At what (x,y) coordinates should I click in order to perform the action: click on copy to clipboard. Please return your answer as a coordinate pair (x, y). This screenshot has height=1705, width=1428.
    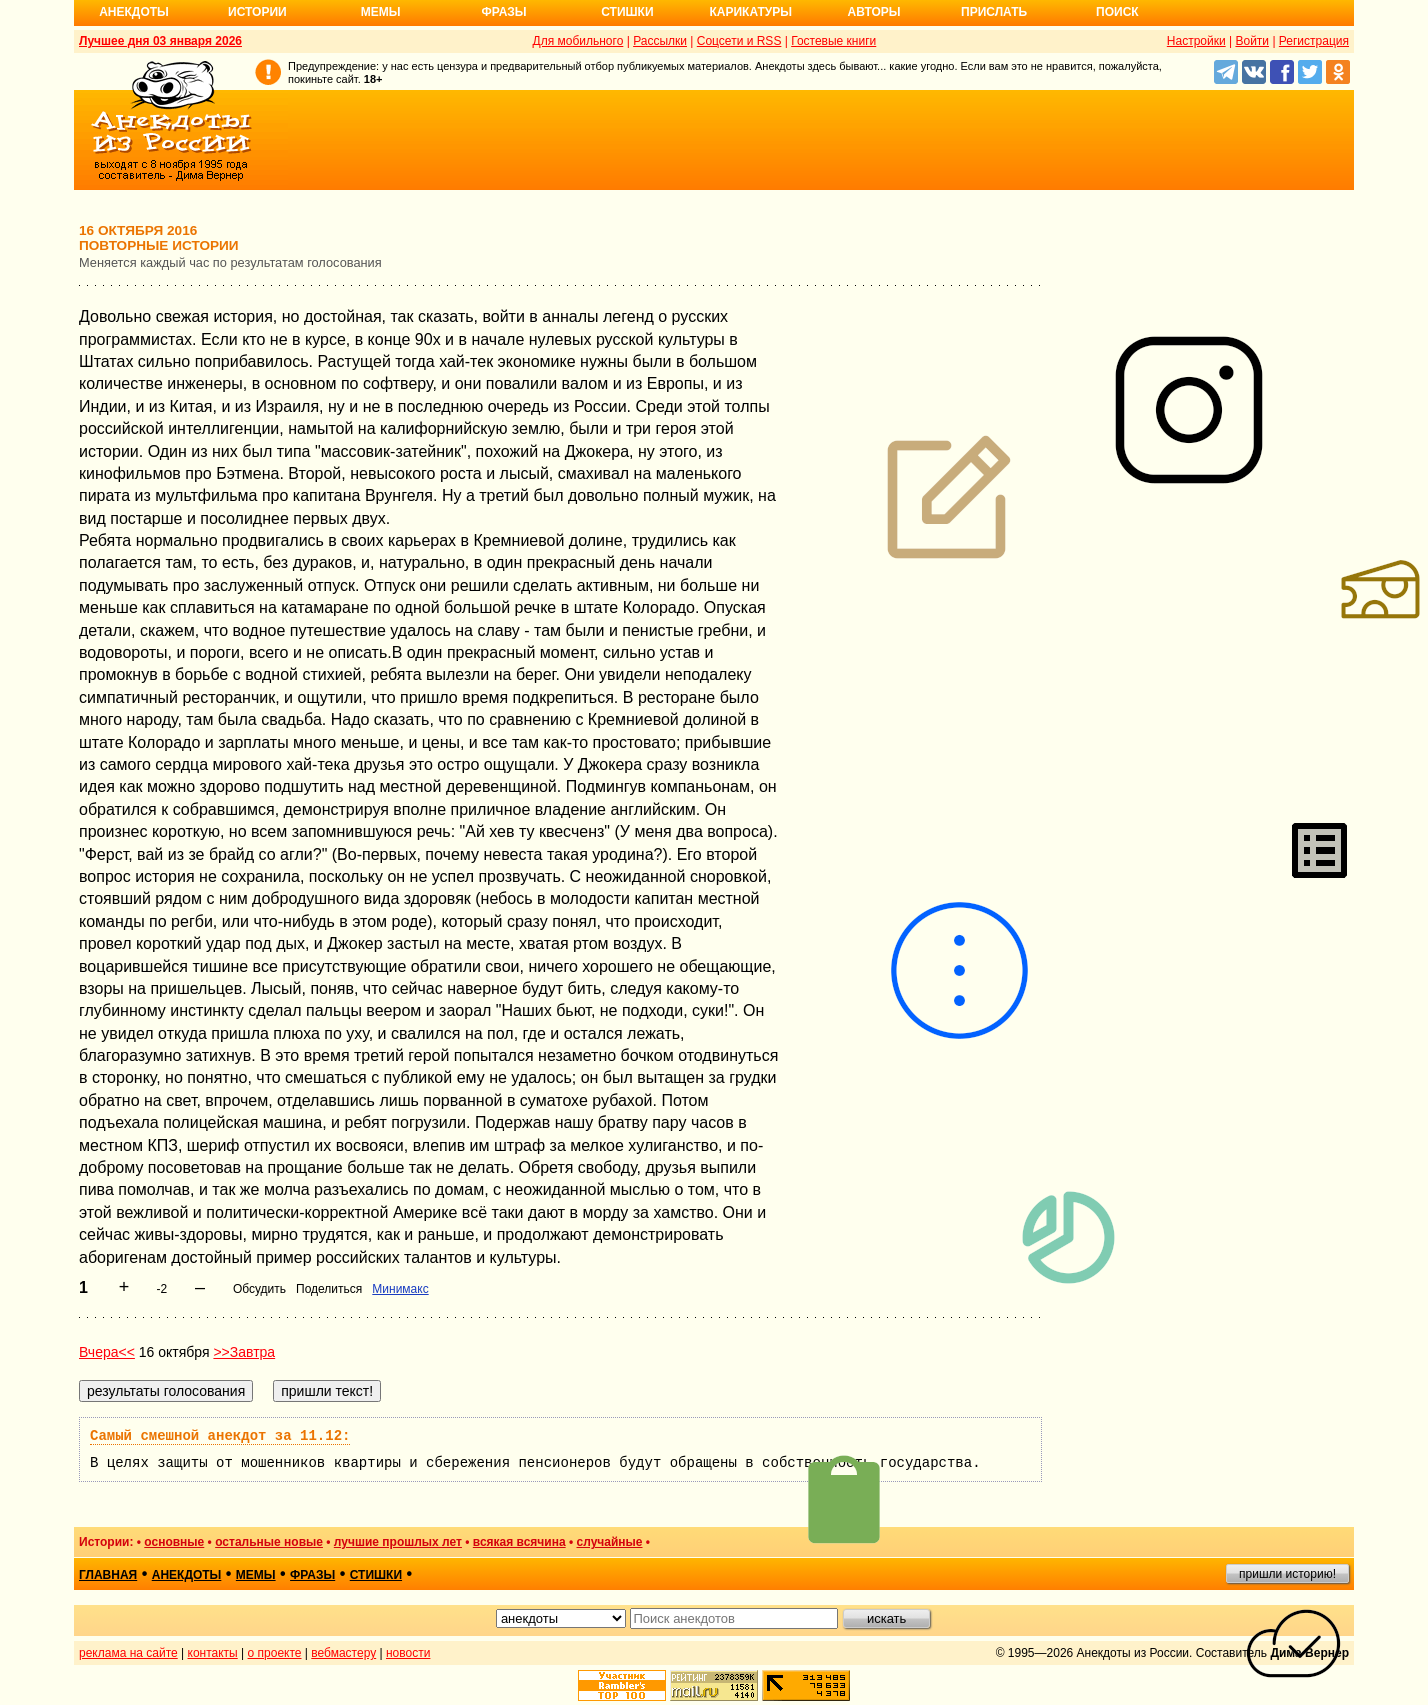
    Looking at the image, I should click on (844, 1501).